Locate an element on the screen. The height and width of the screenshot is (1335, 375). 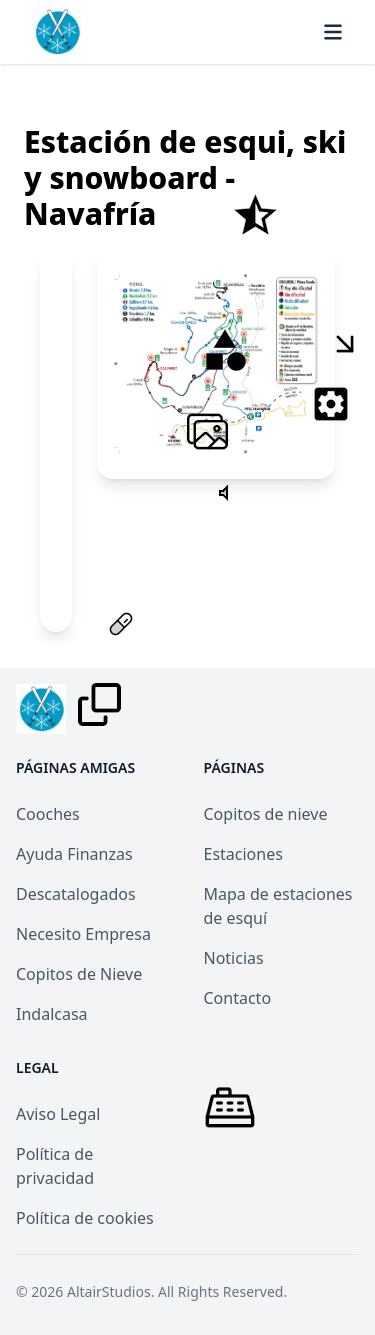
navigate to the next item diagonally is located at coordinates (345, 344).